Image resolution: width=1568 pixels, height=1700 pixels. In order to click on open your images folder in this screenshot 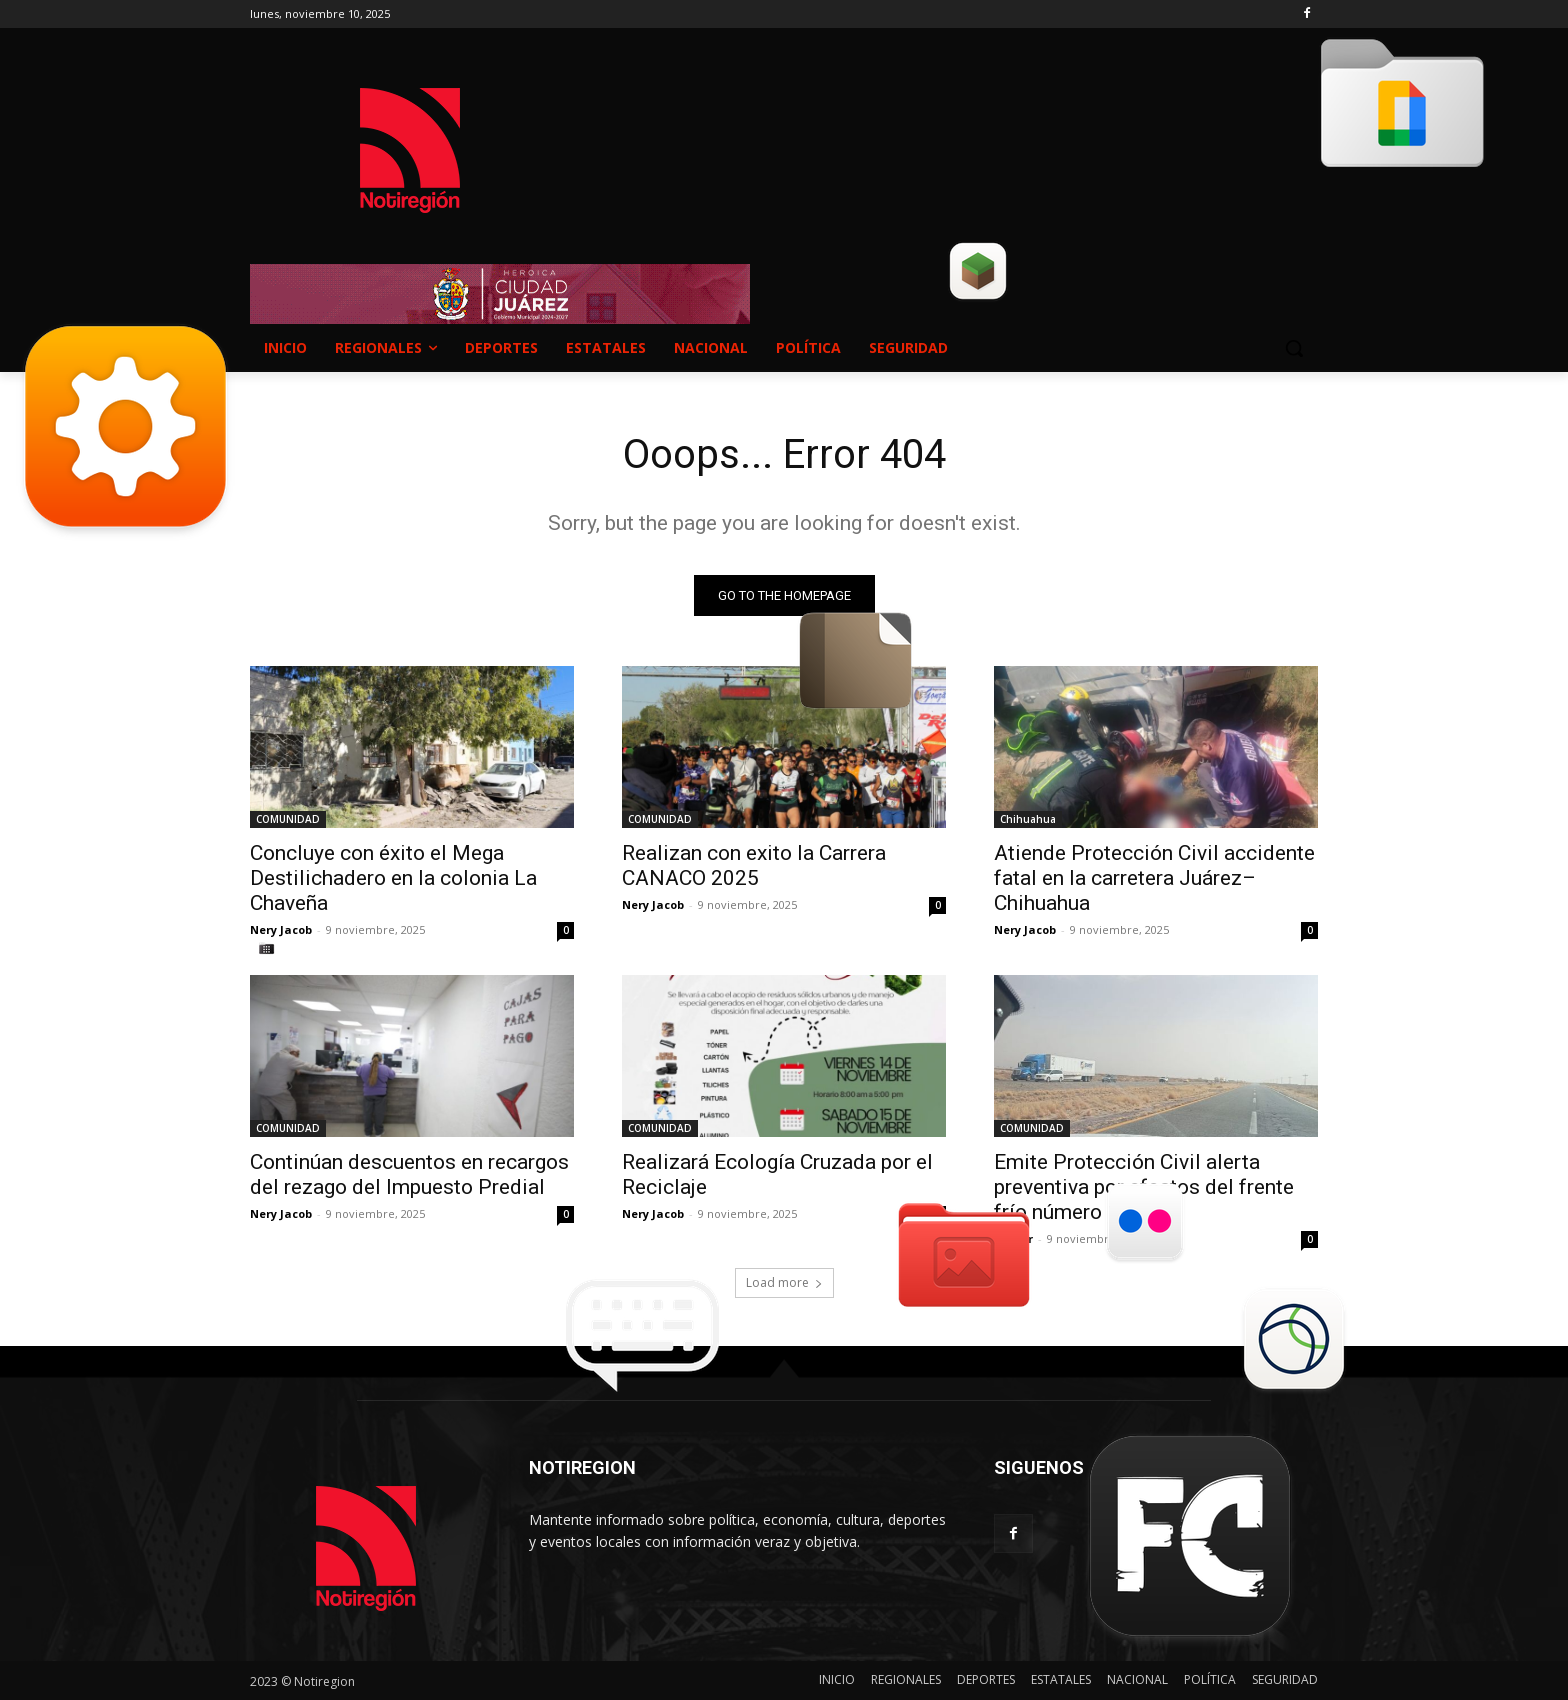, I will do `click(964, 1255)`.